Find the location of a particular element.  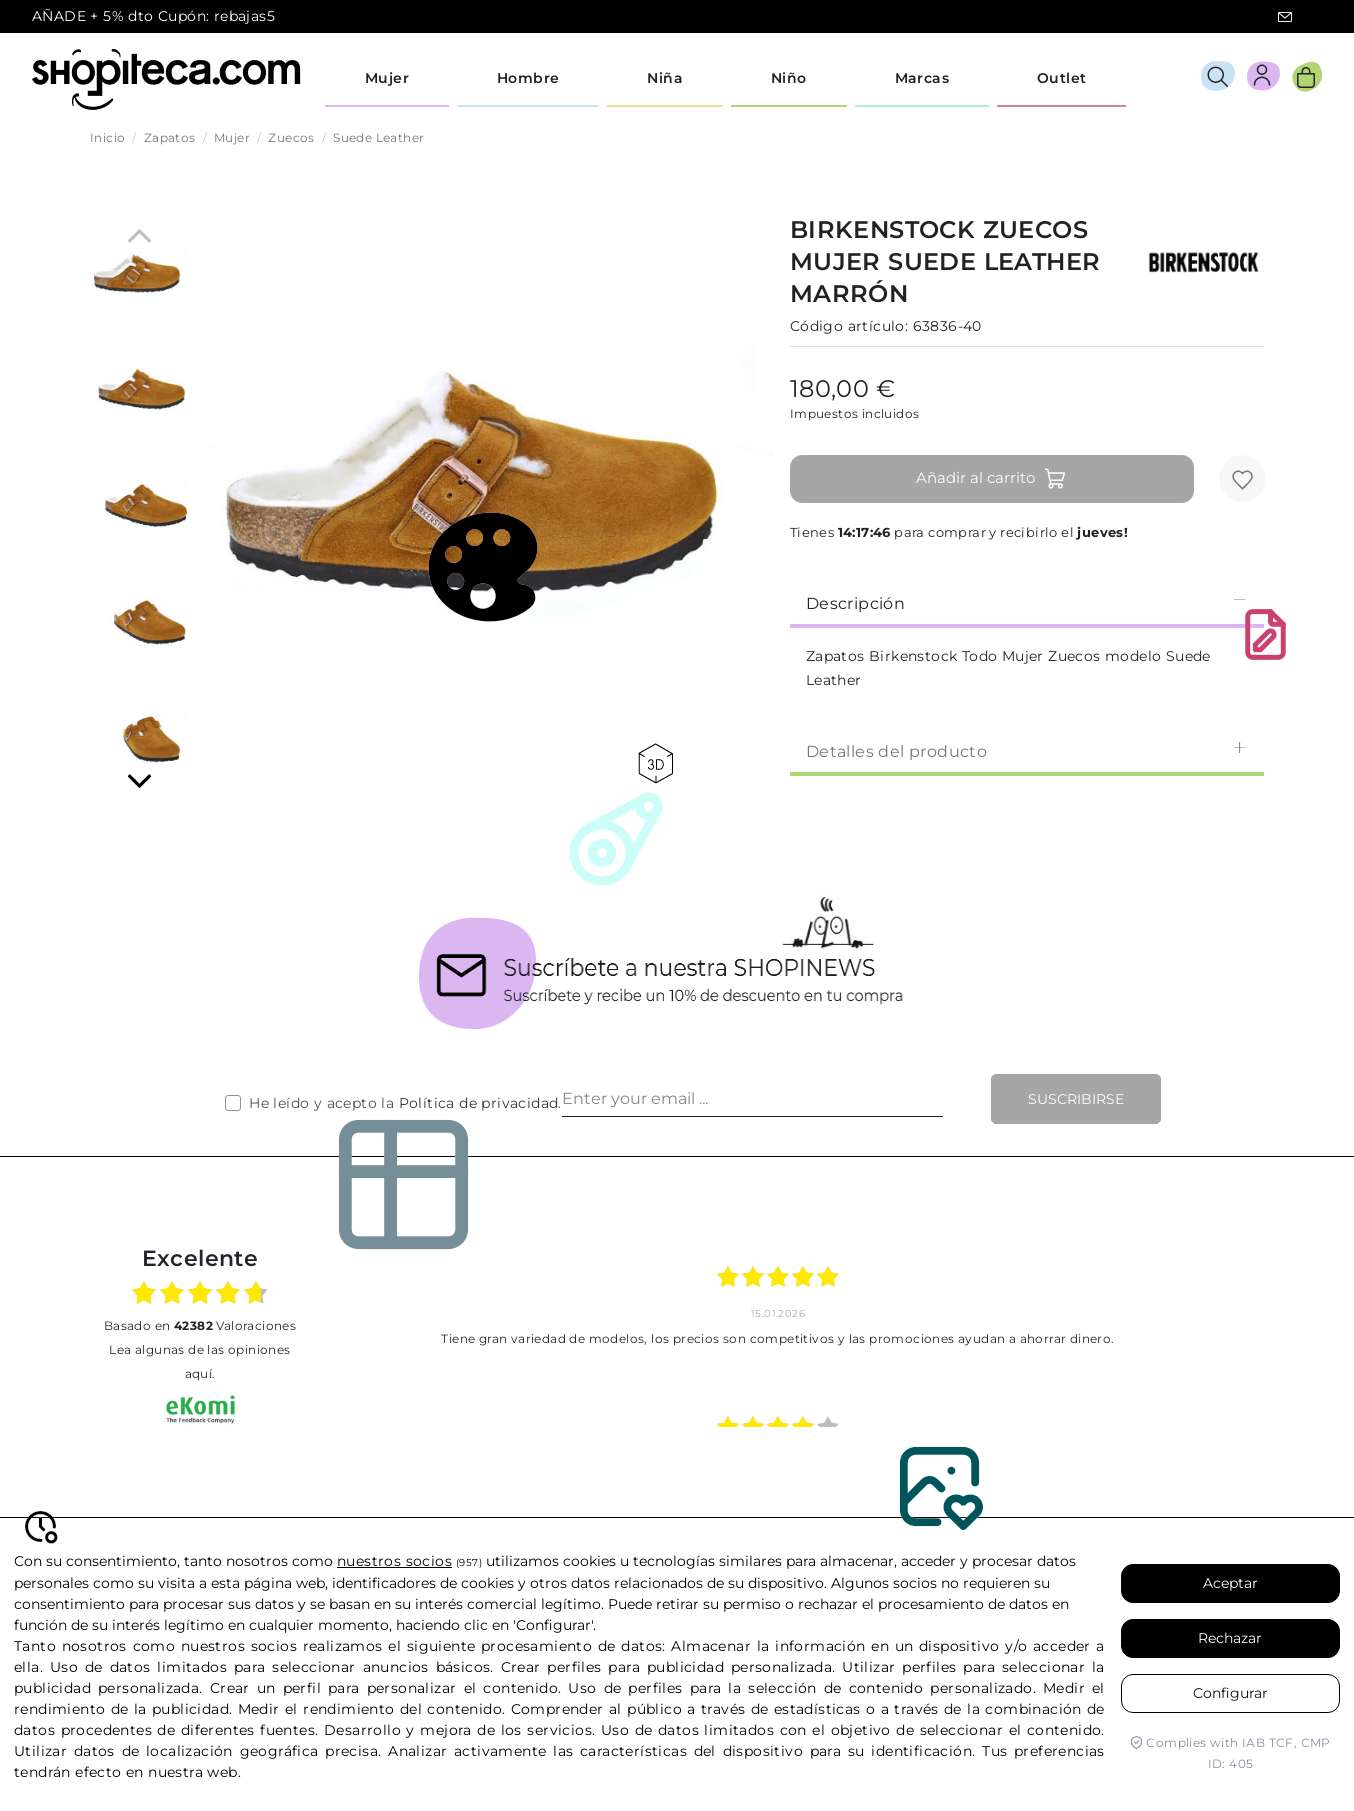

open color picker or theme settings is located at coordinates (483, 567).